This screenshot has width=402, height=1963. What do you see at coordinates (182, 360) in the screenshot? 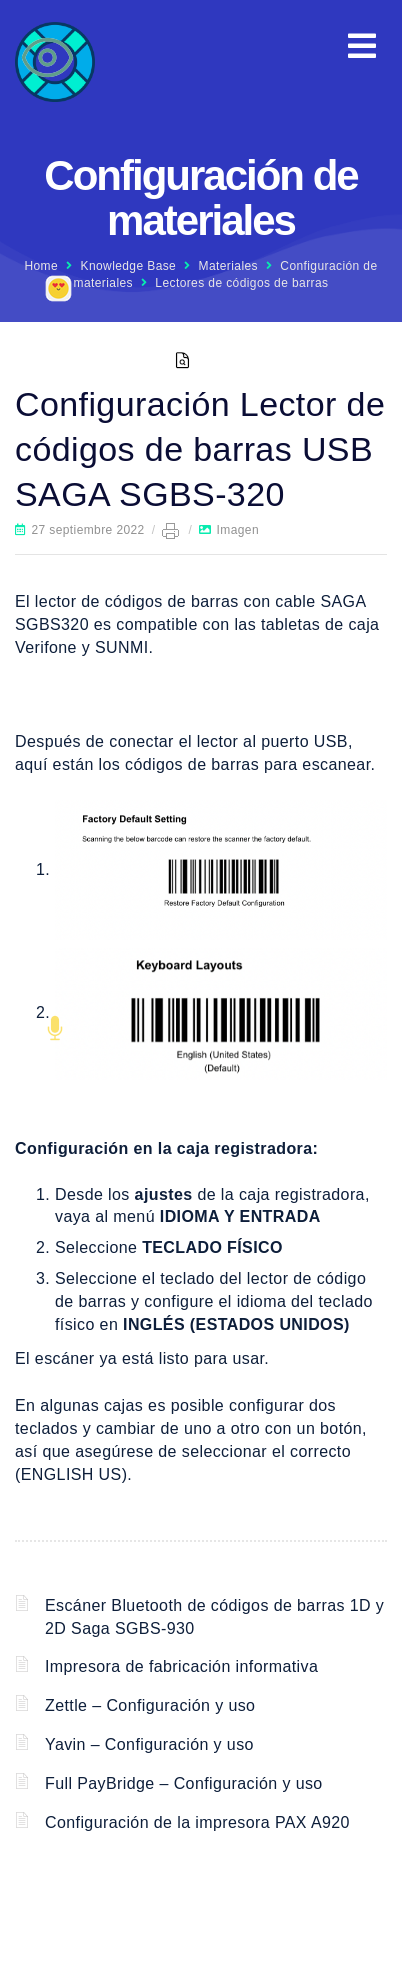
I see `search within a document` at bounding box center [182, 360].